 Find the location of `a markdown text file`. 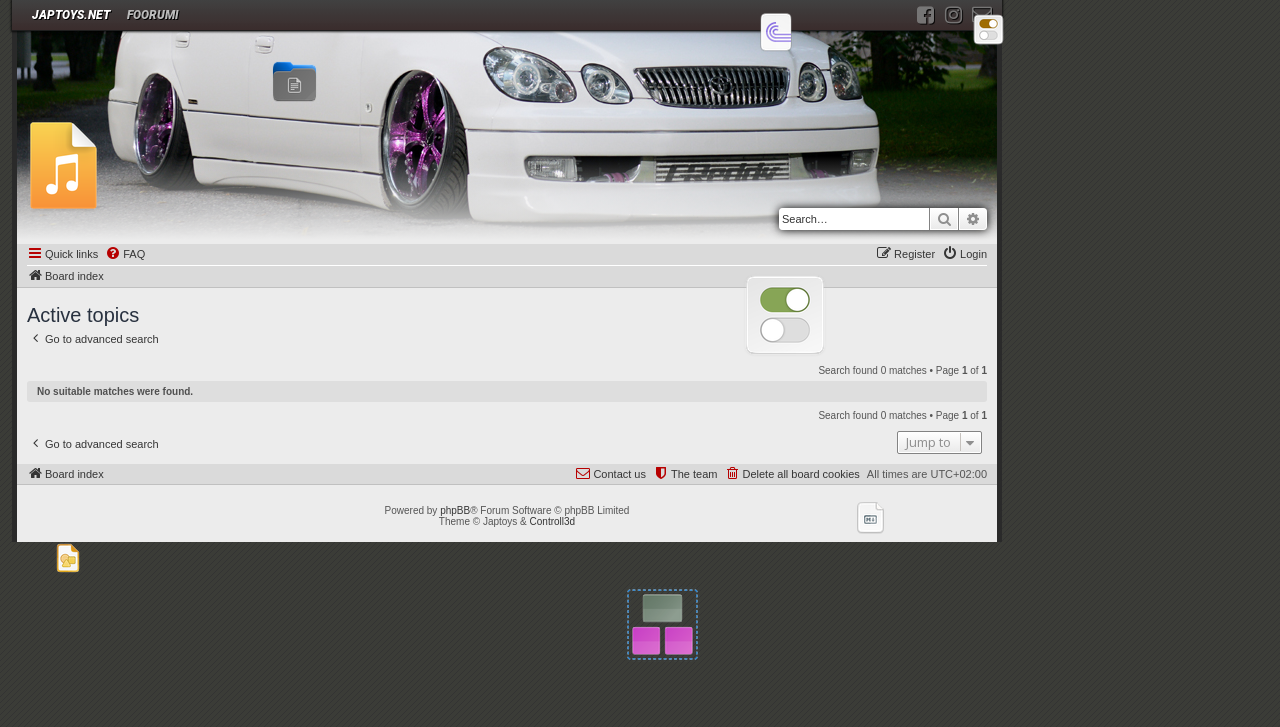

a markdown text file is located at coordinates (870, 517).